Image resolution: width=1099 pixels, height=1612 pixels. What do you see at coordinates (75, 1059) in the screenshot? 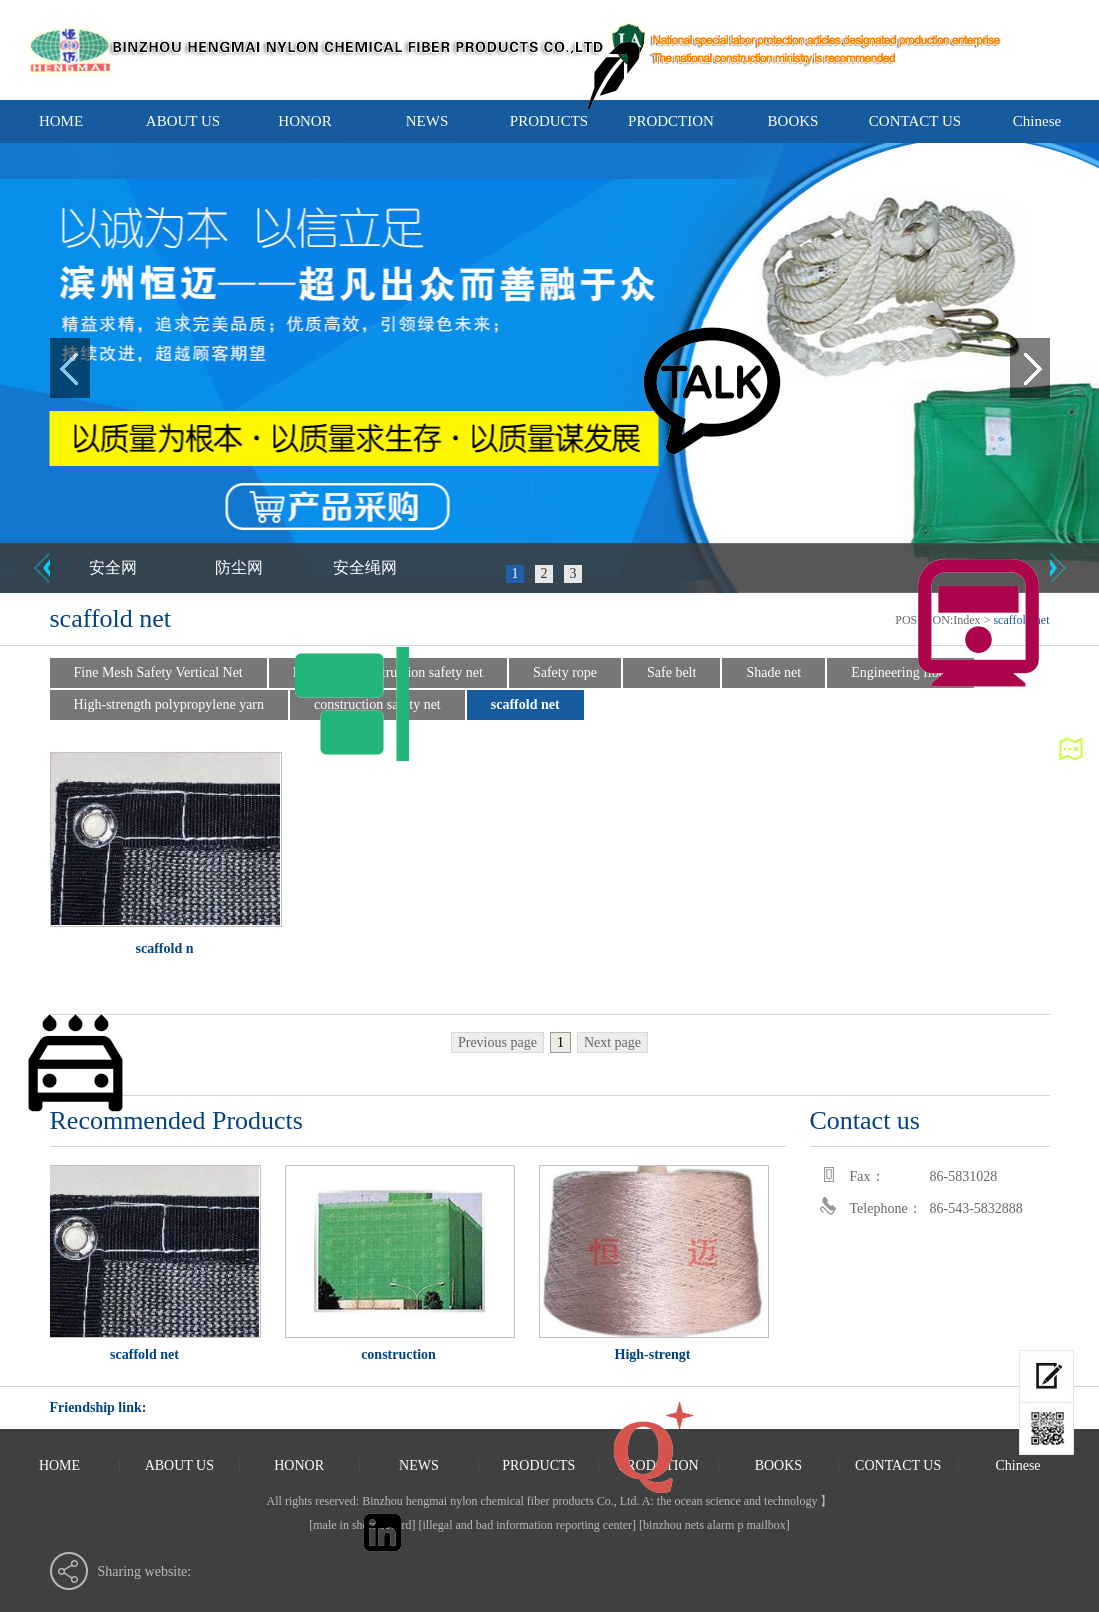
I see `find nearby car wash locations` at bounding box center [75, 1059].